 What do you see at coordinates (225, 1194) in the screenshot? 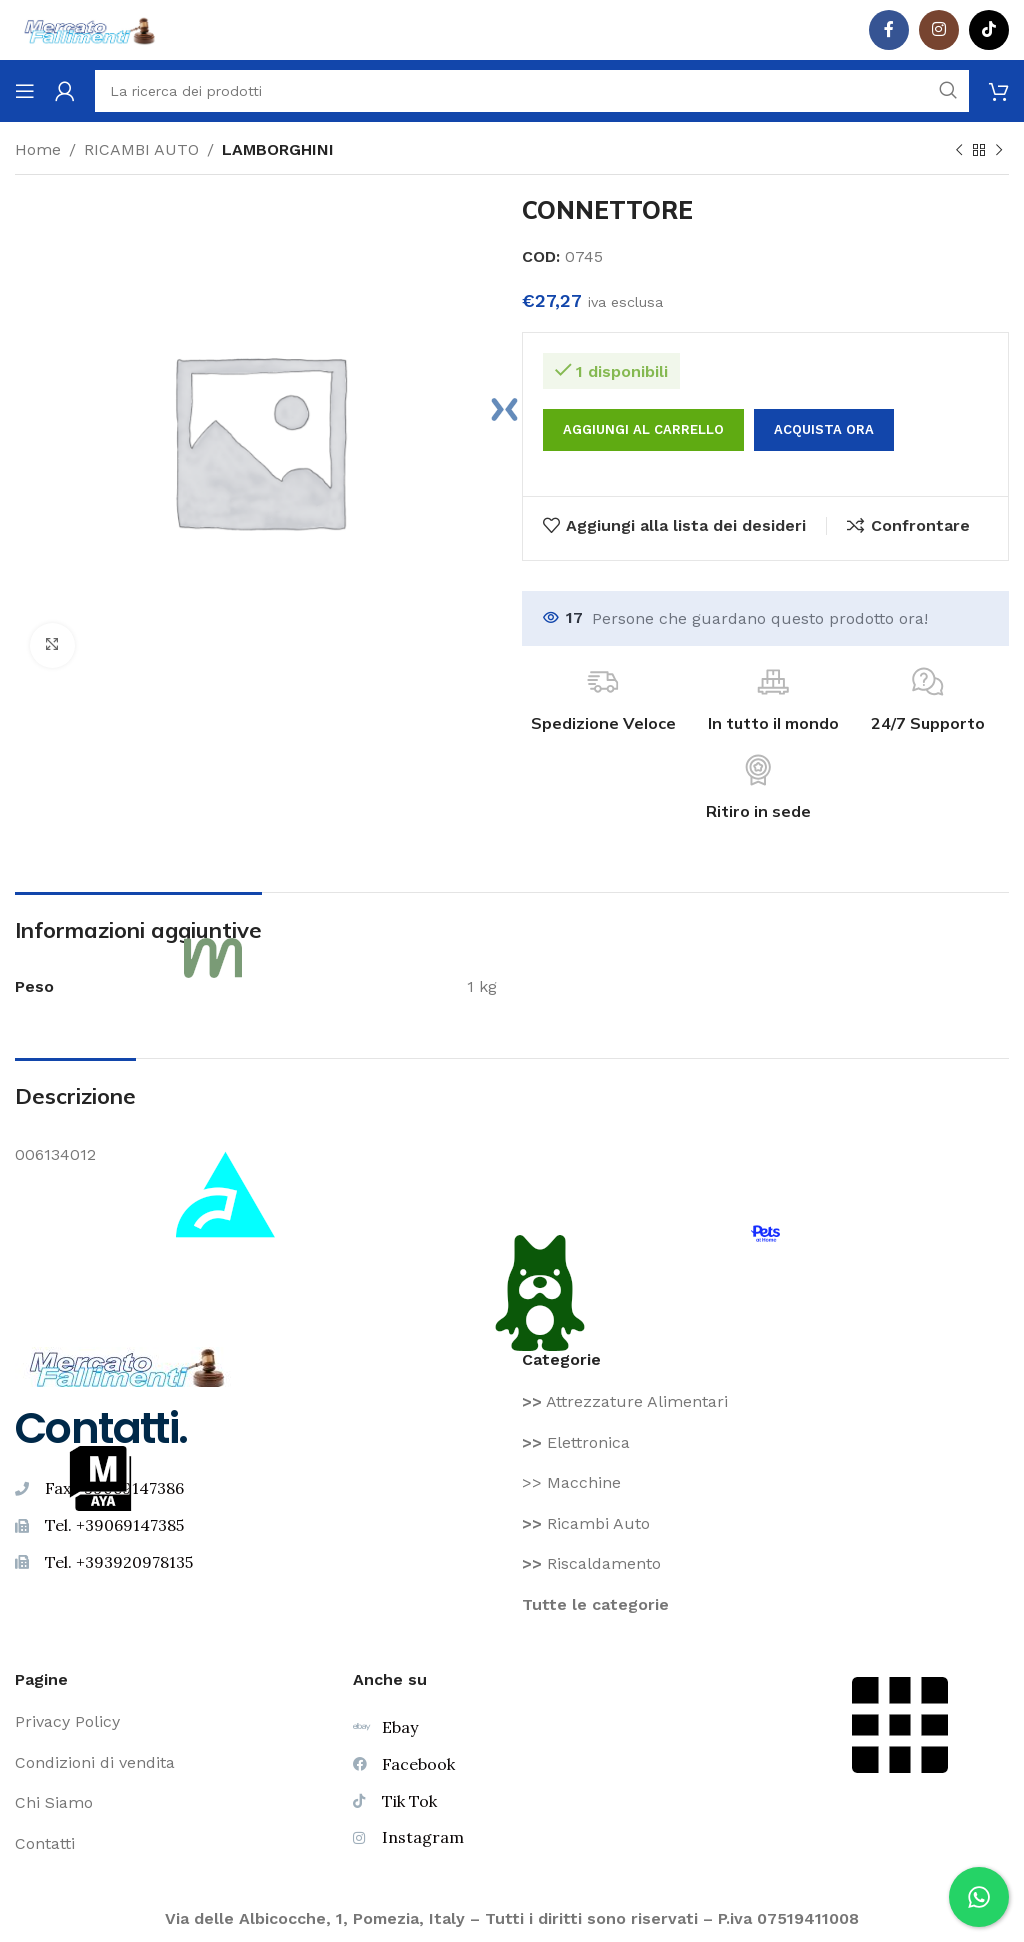
I see `biome code formatter and linter tool logo` at bounding box center [225, 1194].